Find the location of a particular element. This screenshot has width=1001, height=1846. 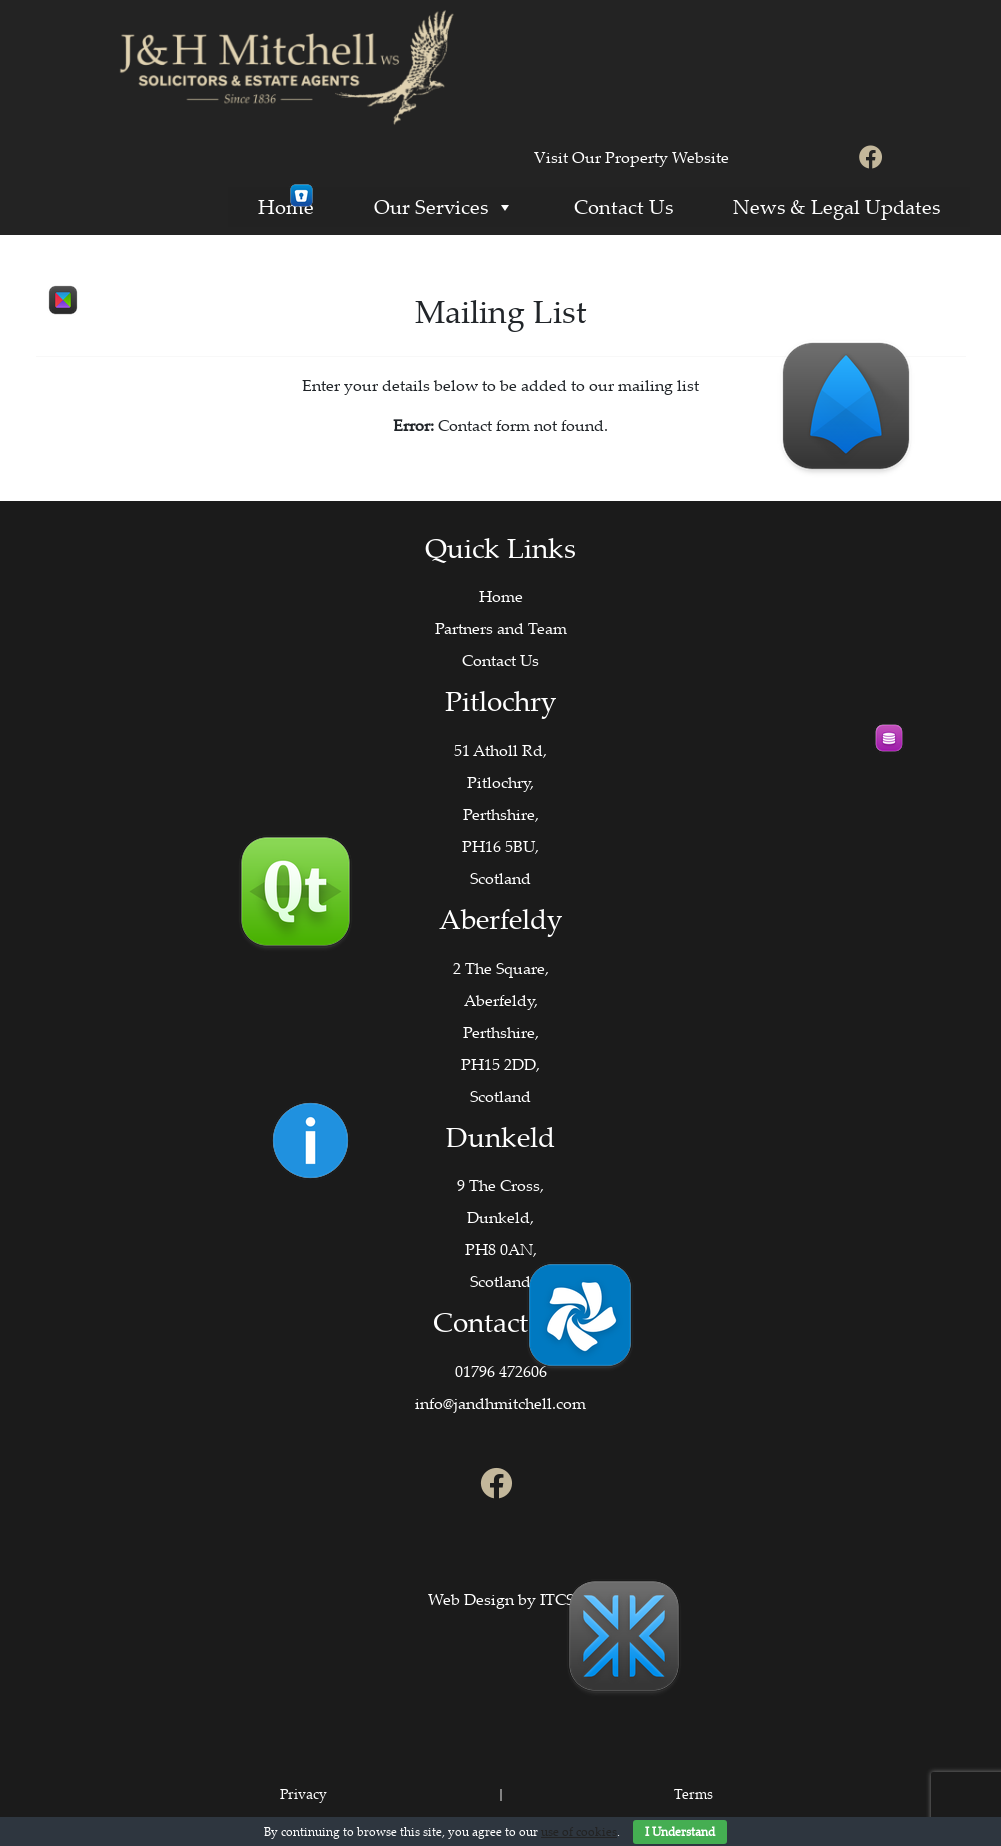

open LibreOffice Base database application is located at coordinates (889, 738).